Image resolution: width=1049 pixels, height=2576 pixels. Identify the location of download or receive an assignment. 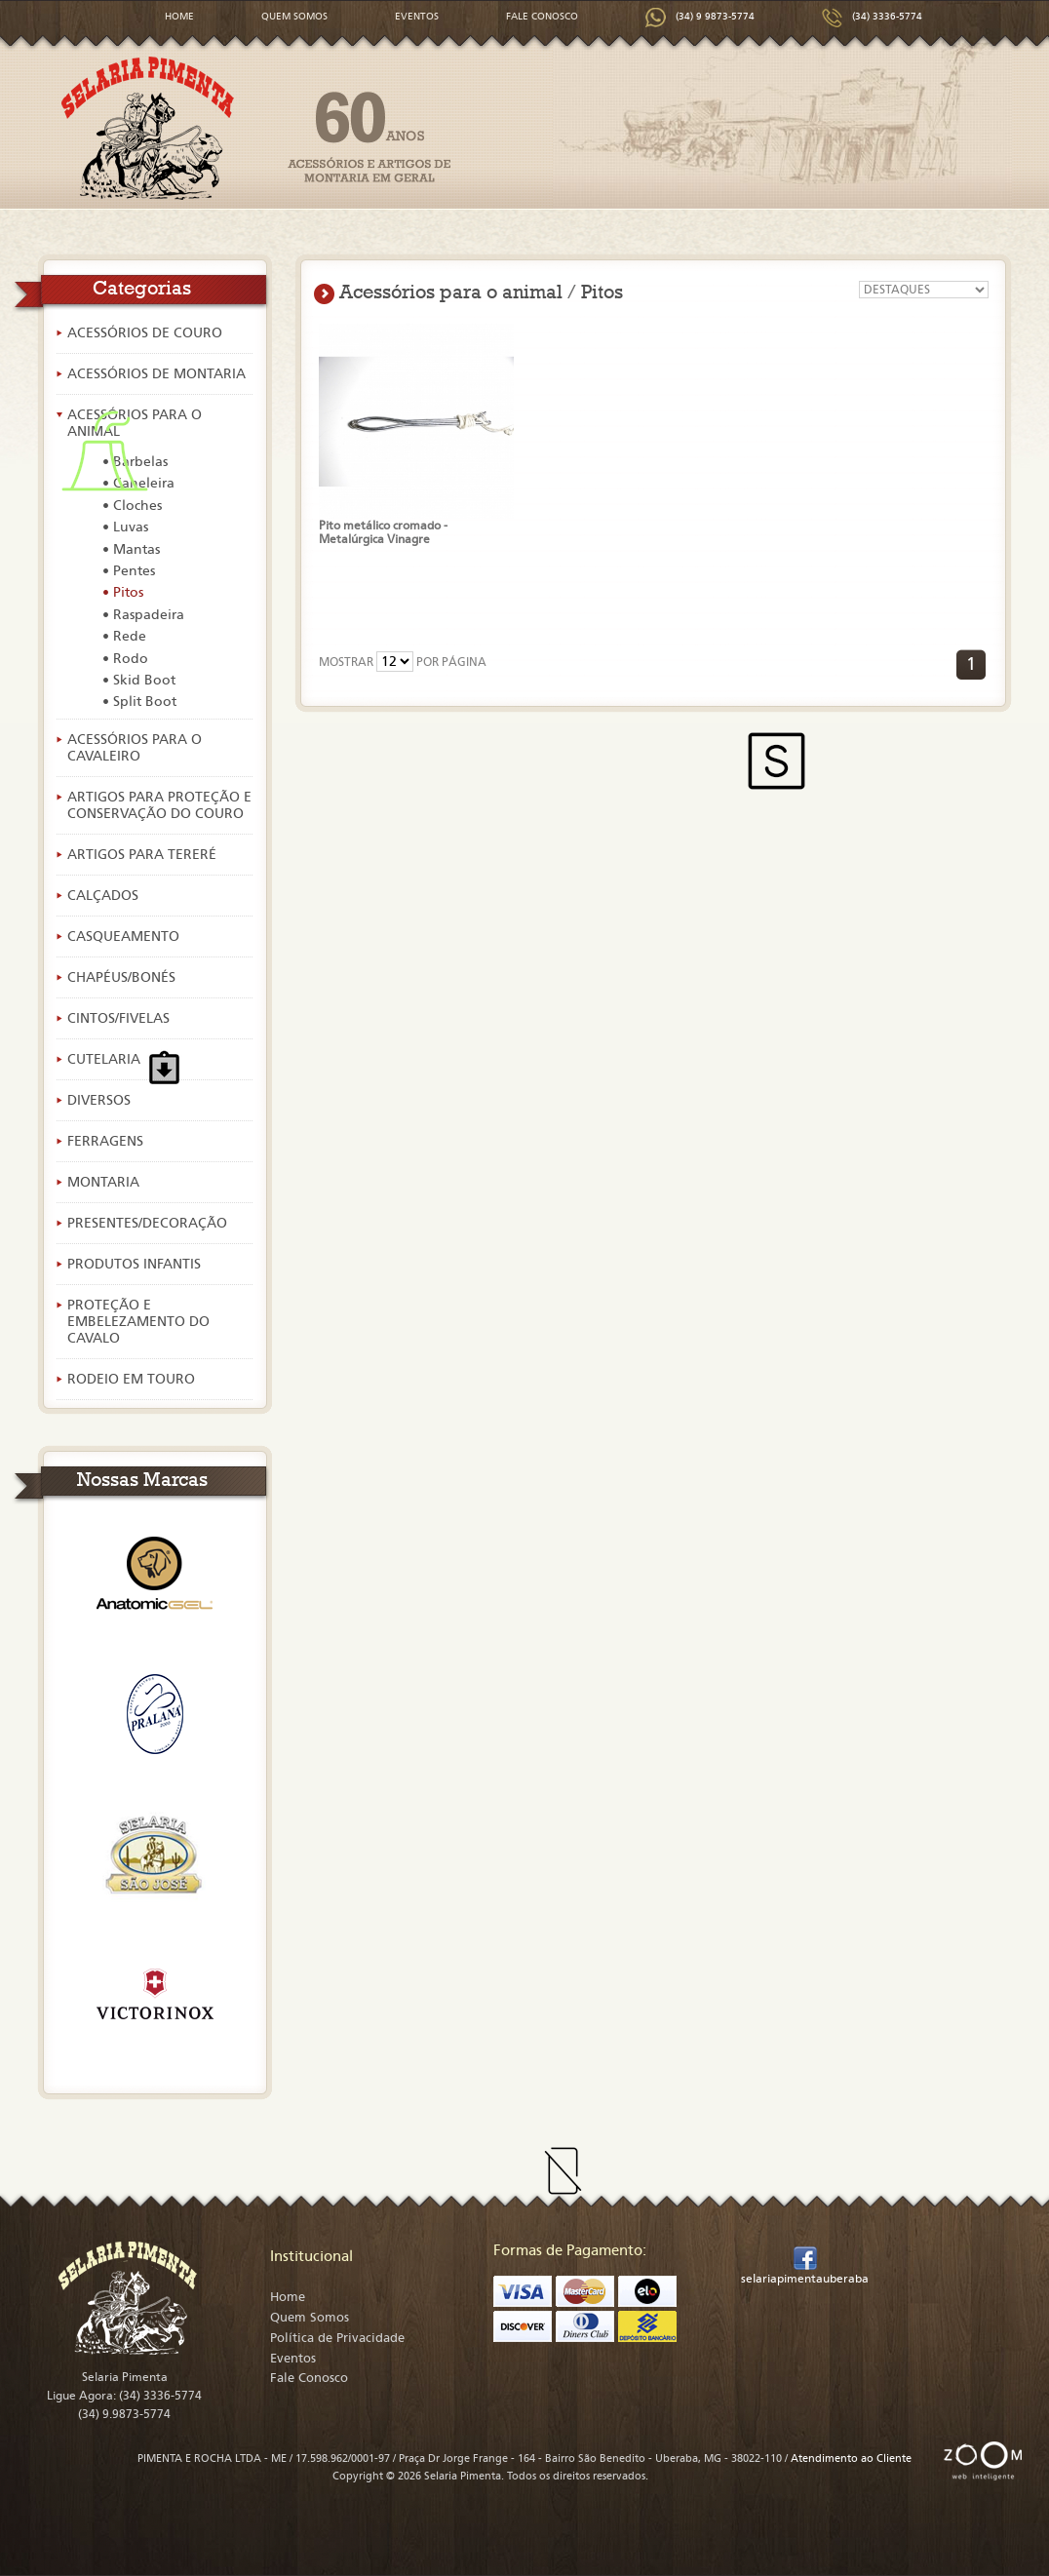
(164, 1069).